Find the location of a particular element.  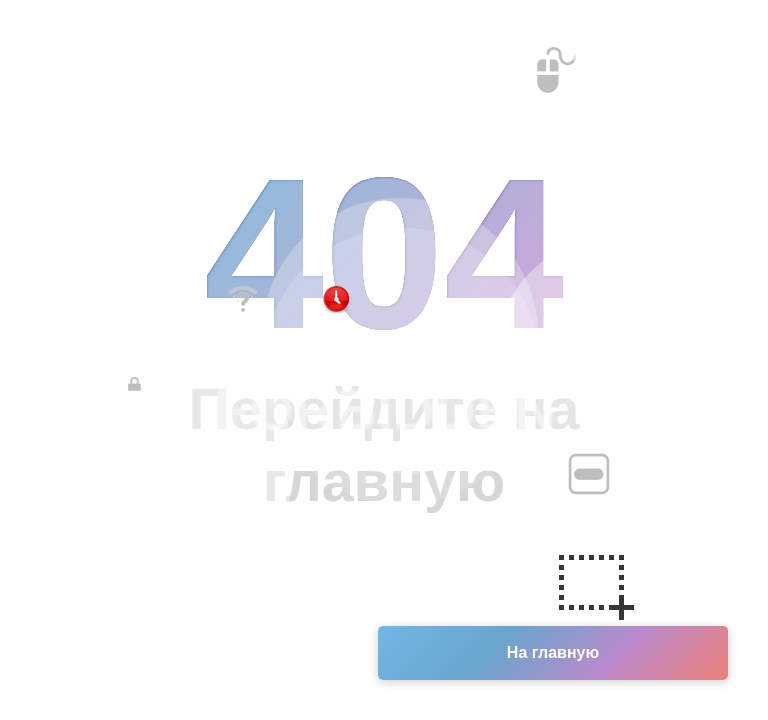

indicates no network route available is located at coordinates (243, 298).